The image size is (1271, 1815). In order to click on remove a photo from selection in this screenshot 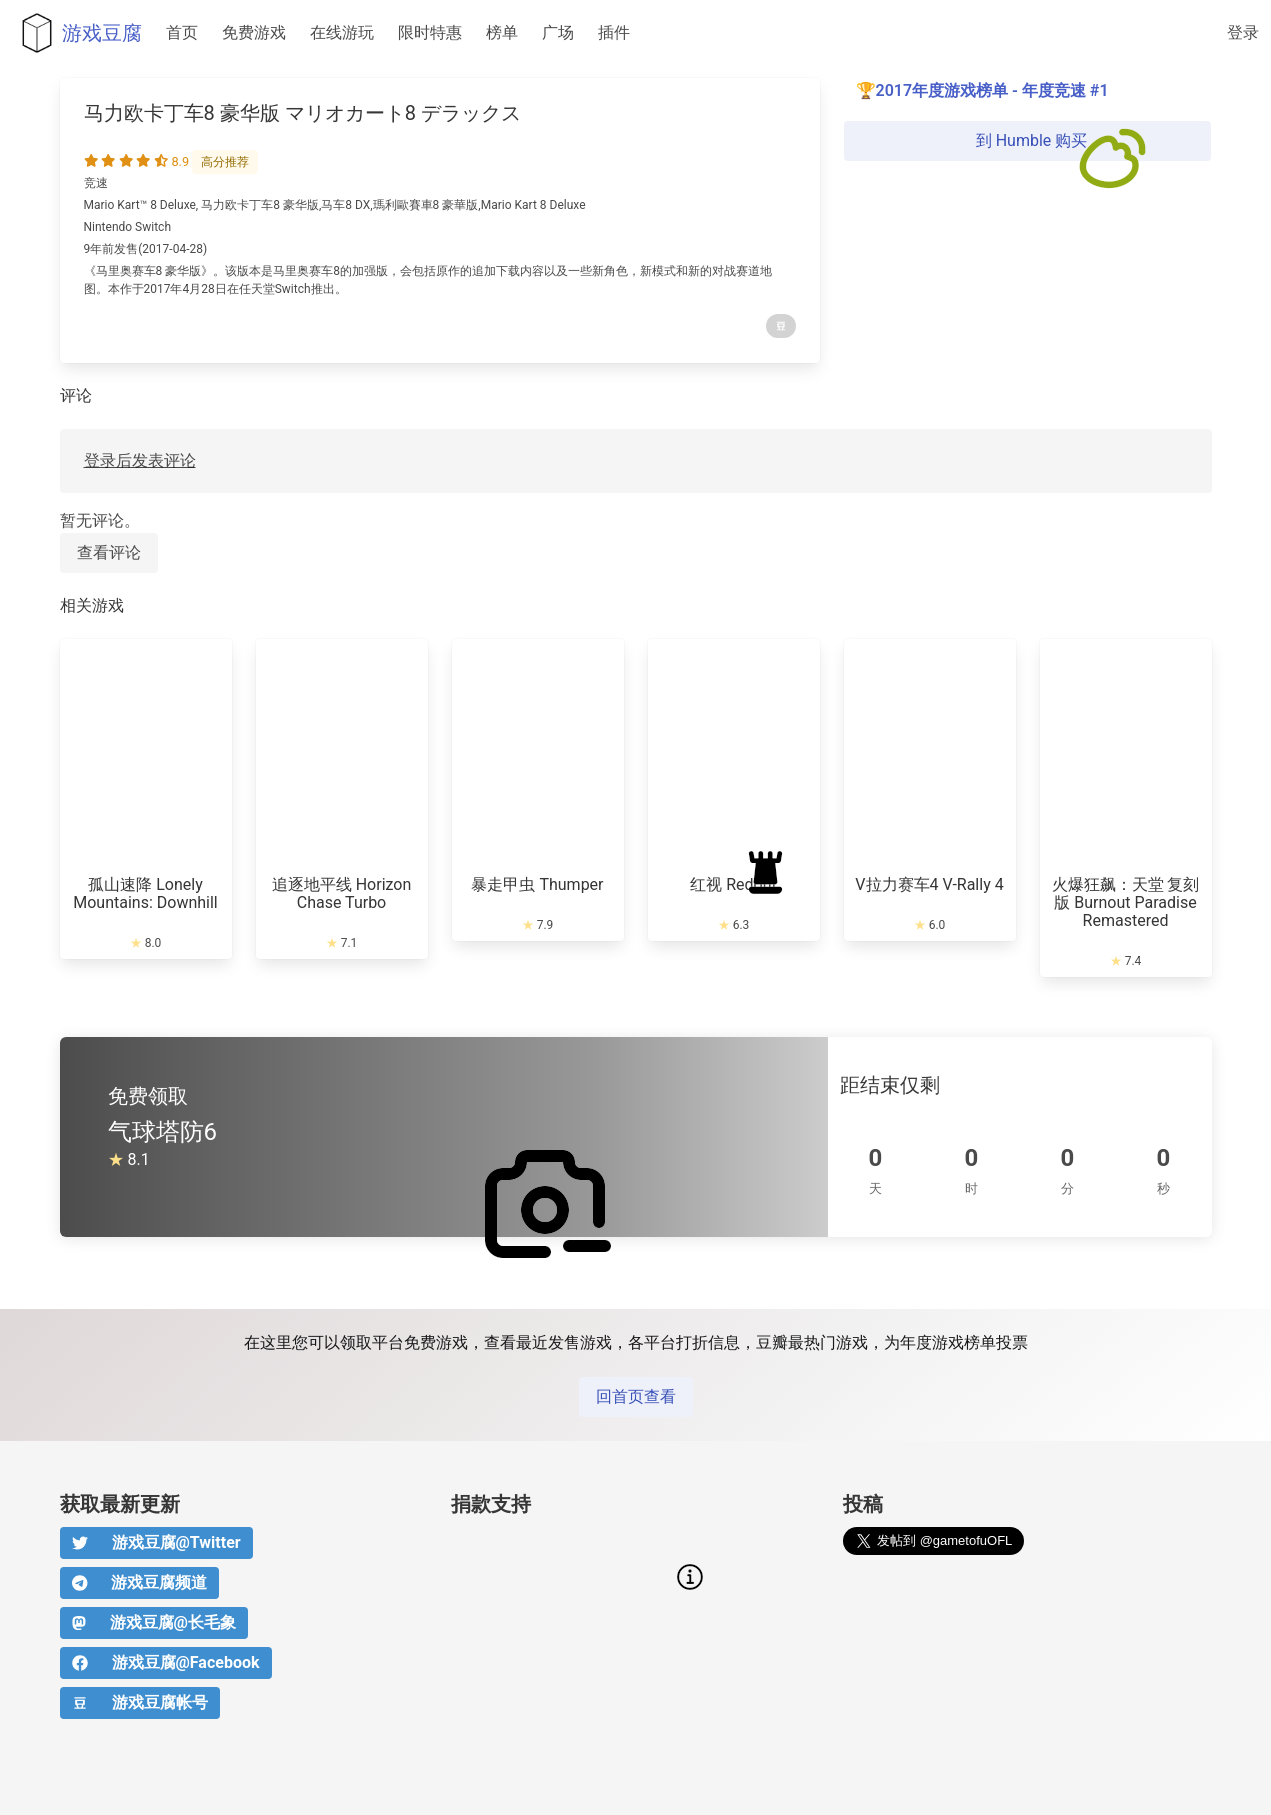, I will do `click(545, 1204)`.